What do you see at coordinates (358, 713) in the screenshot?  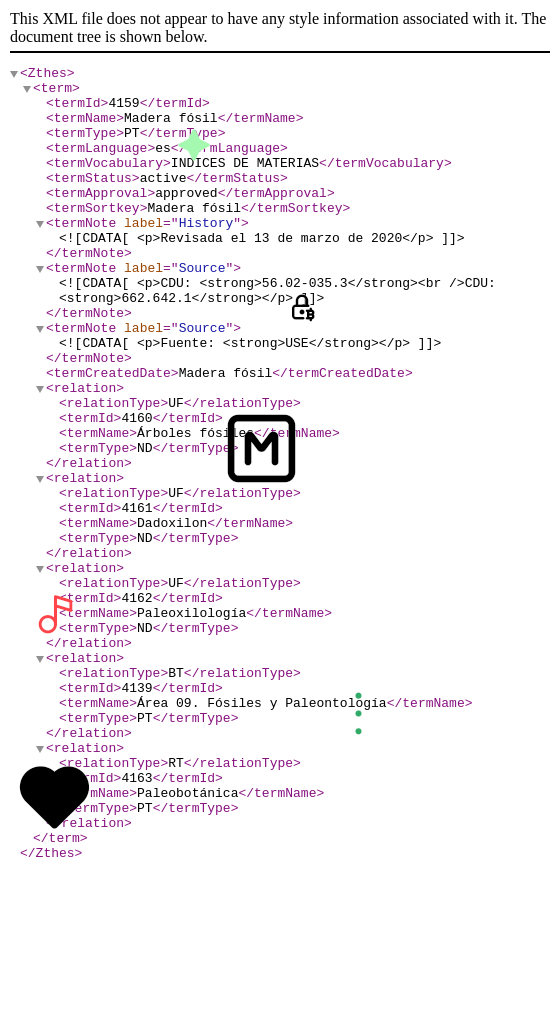 I see `open more options menu` at bounding box center [358, 713].